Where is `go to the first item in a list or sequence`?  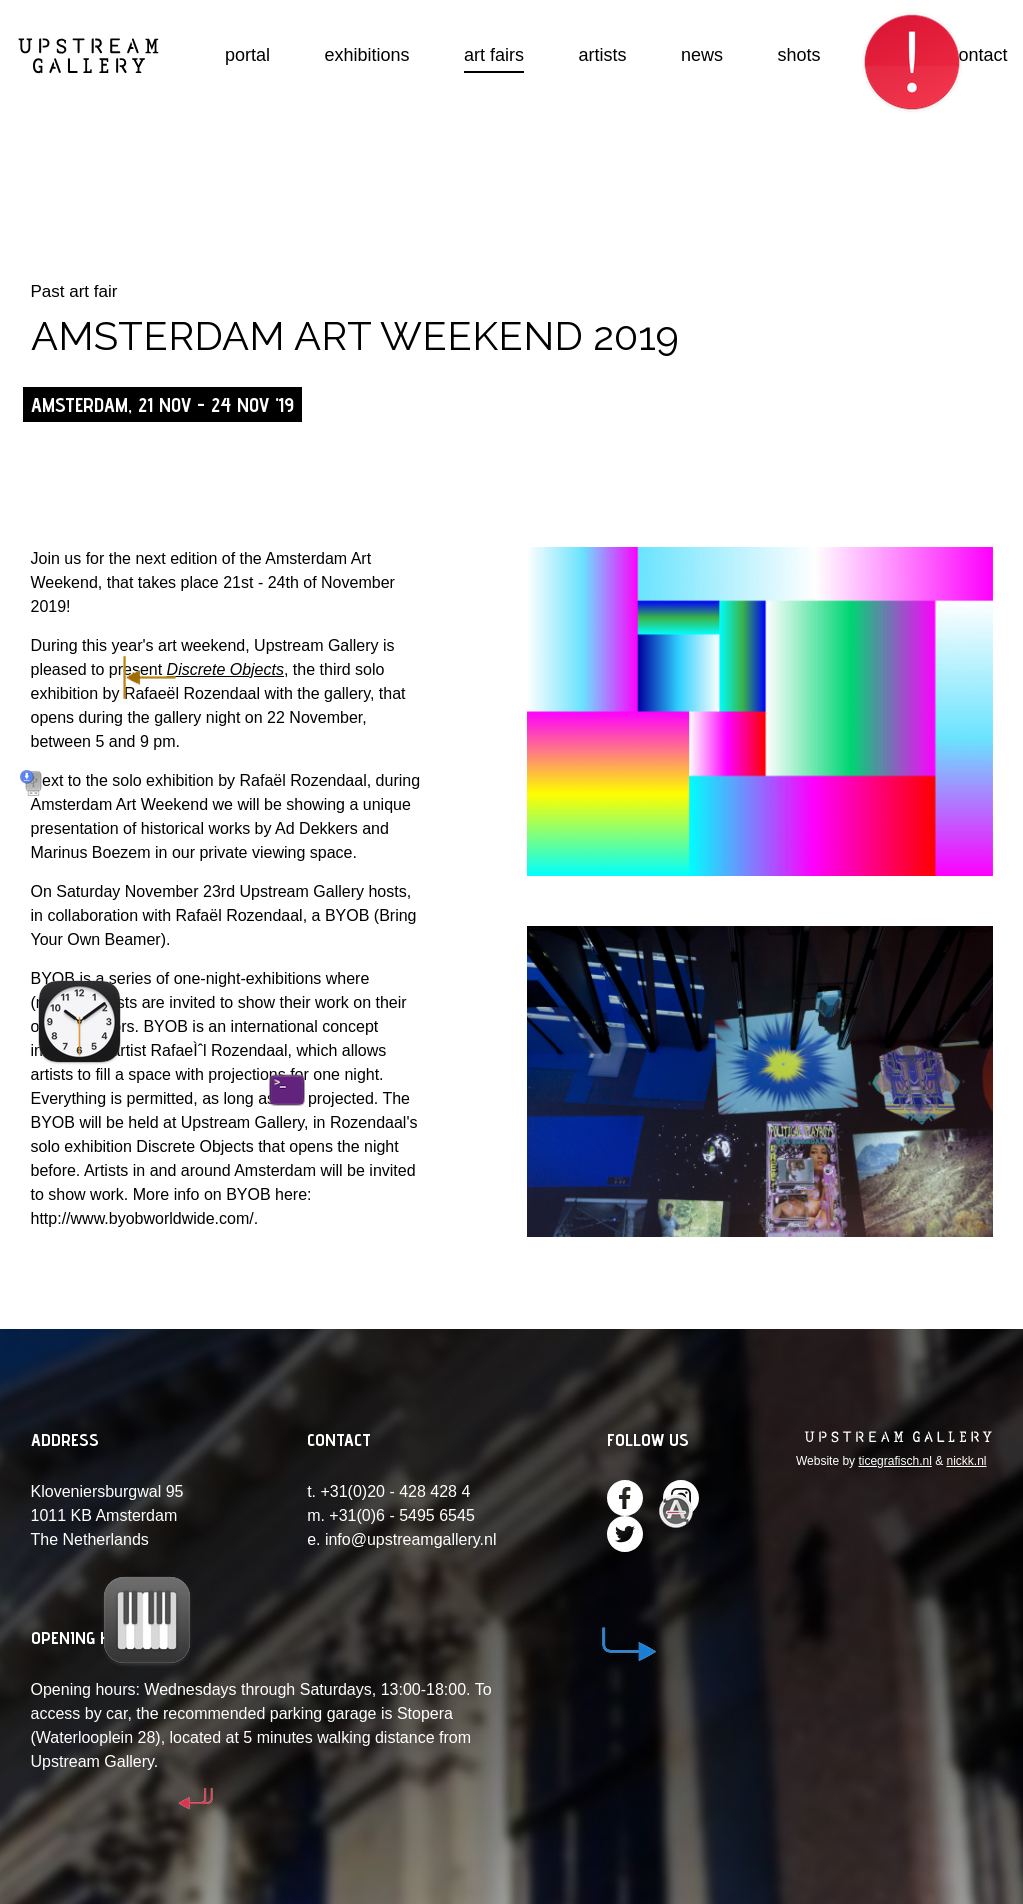
go to the first item in a list or sequence is located at coordinates (149, 677).